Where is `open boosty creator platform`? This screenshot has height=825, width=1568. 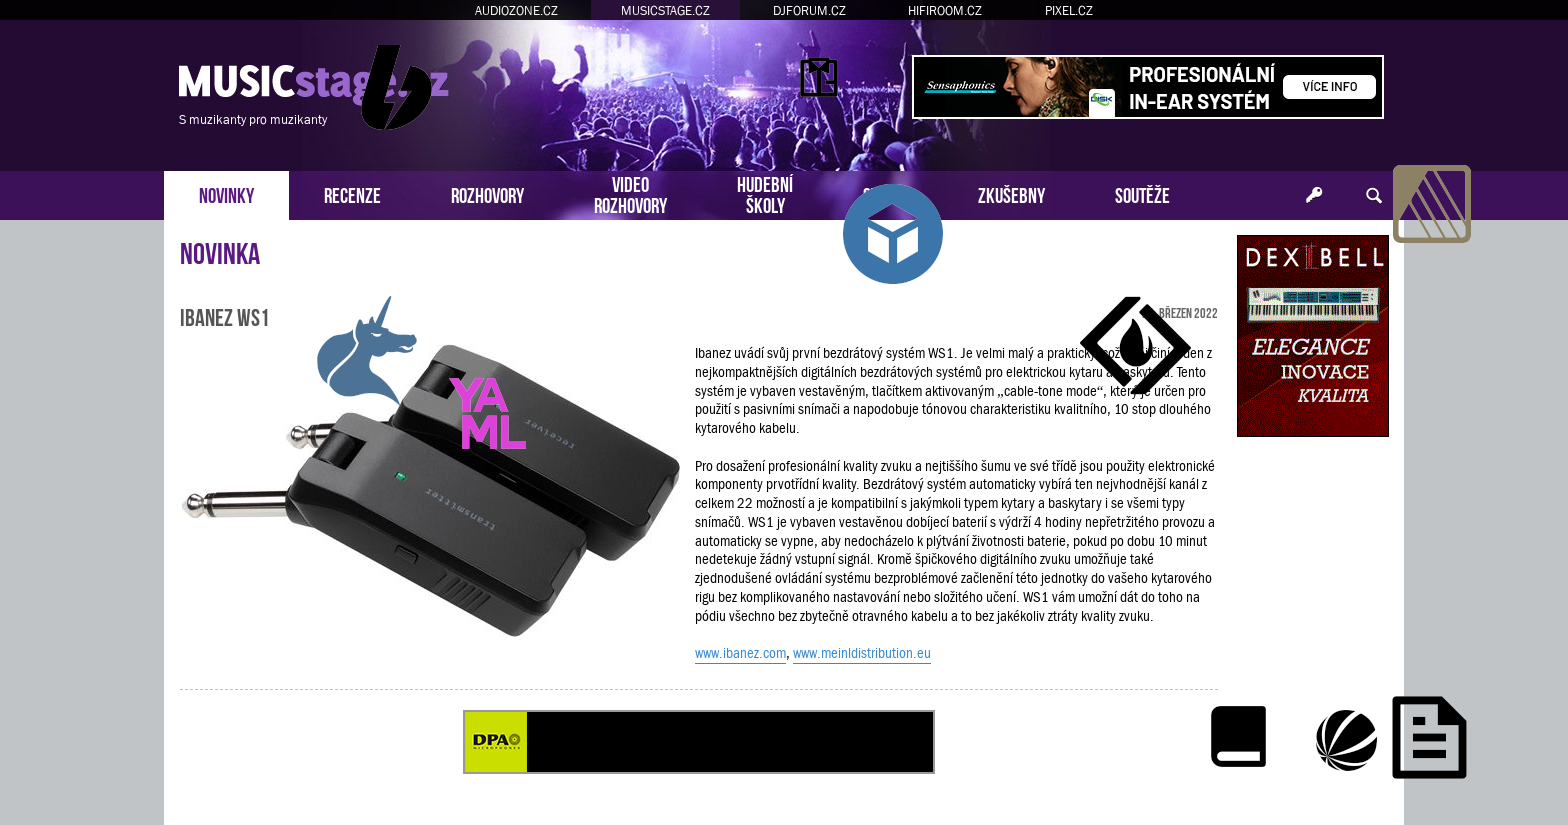 open boosty creator platform is located at coordinates (396, 87).